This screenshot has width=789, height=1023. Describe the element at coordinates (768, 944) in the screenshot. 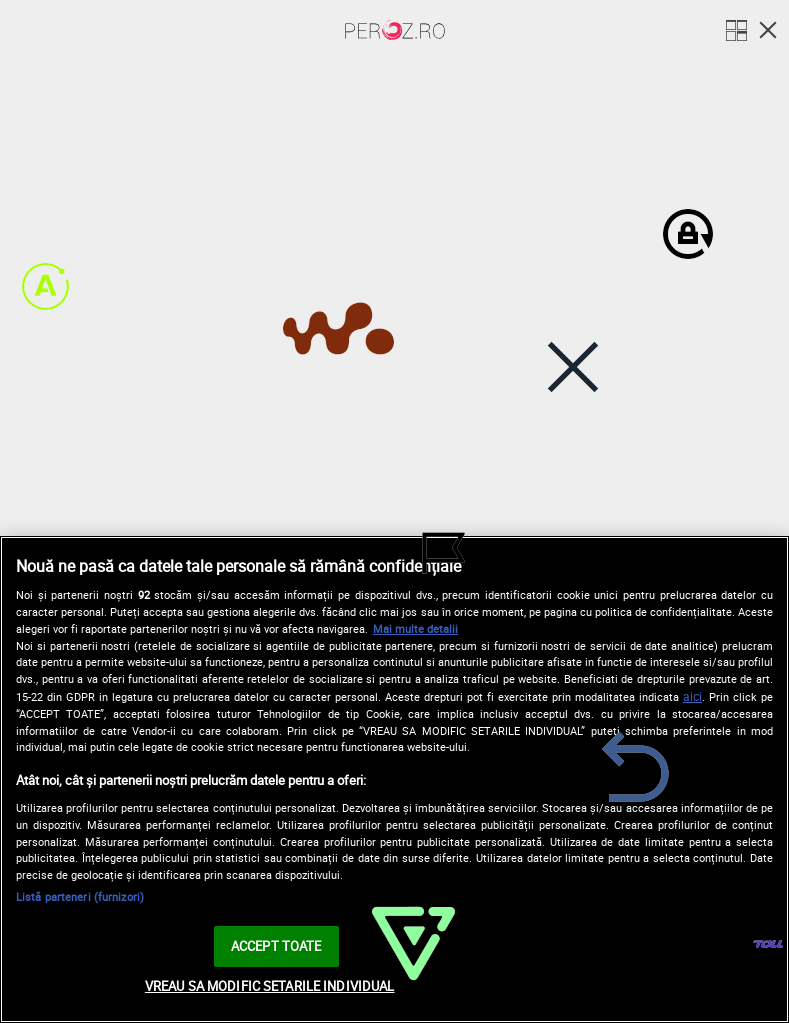

I see `toll group logistics company logo` at that location.